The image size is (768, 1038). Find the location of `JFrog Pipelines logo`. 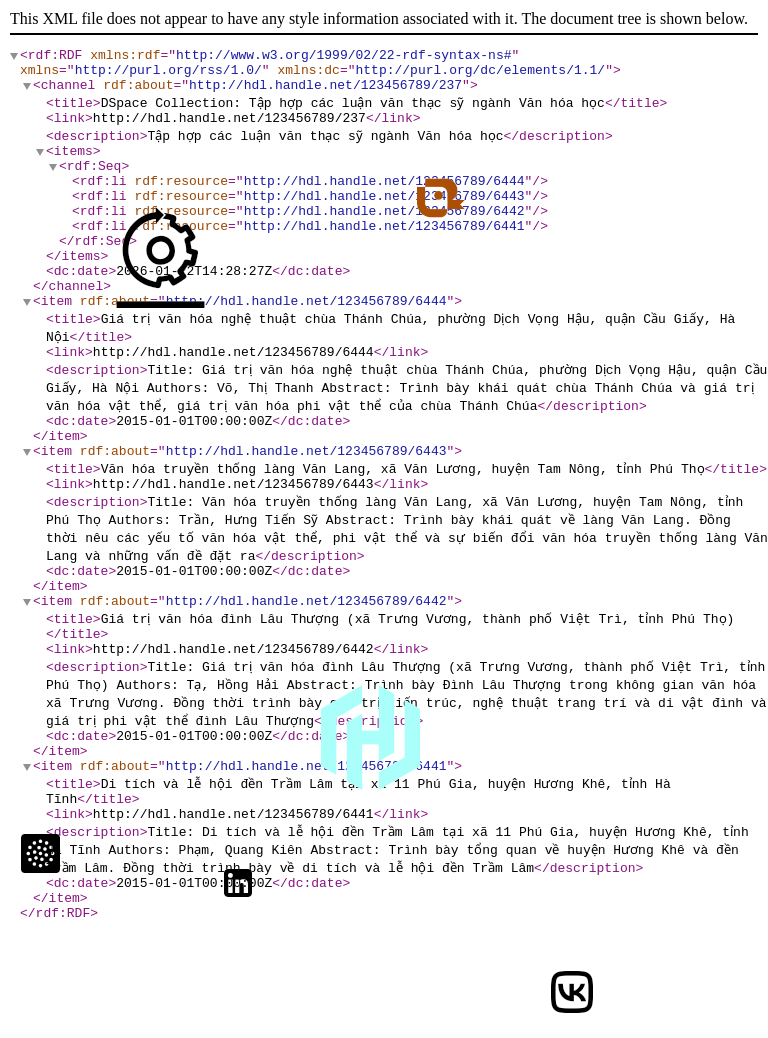

JFrog Pipelines logo is located at coordinates (160, 257).